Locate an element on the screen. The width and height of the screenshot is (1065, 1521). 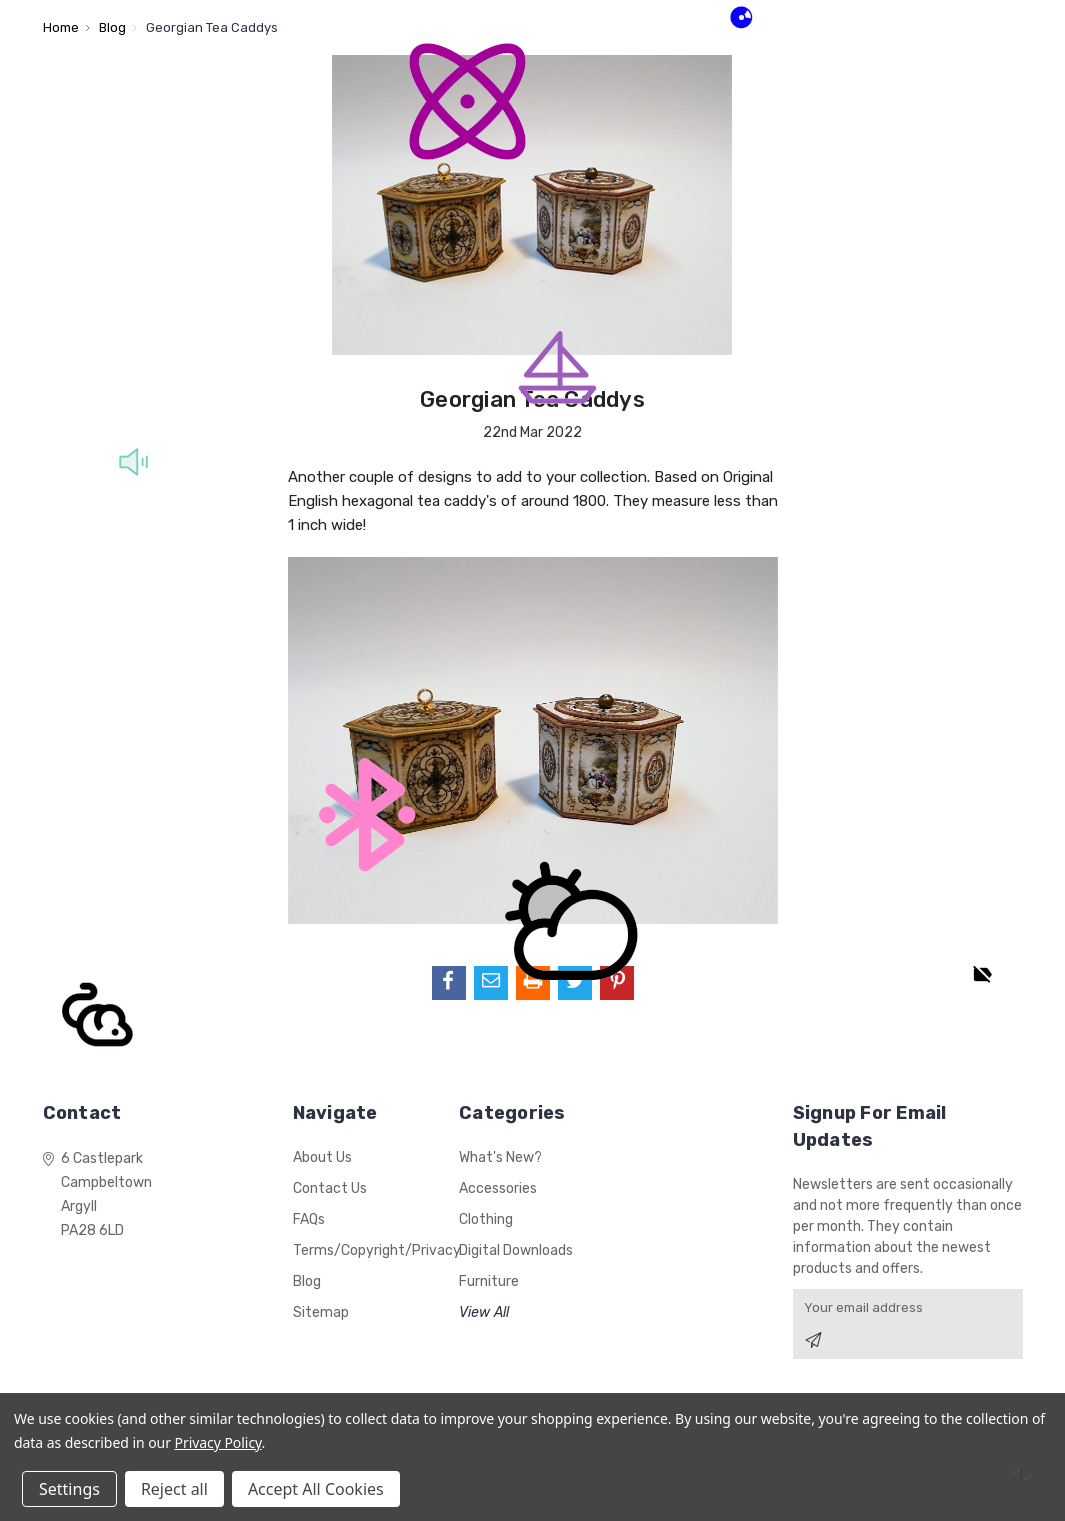
request pest control services for rodents is located at coordinates (97, 1014).